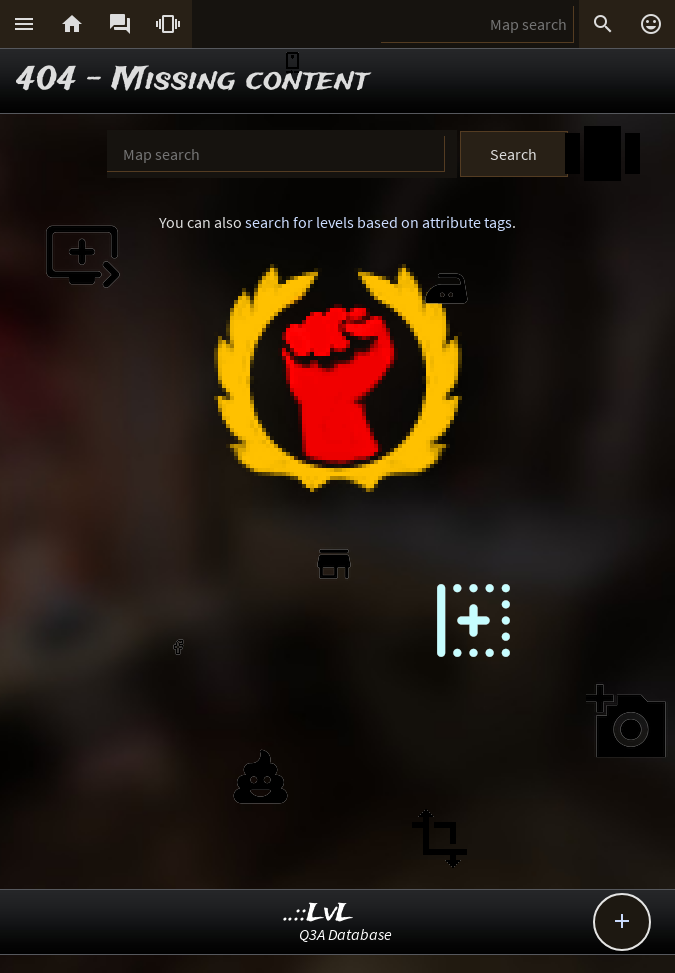 The width and height of the screenshot is (675, 973). I want to click on view content in carousel mode, so click(602, 155).